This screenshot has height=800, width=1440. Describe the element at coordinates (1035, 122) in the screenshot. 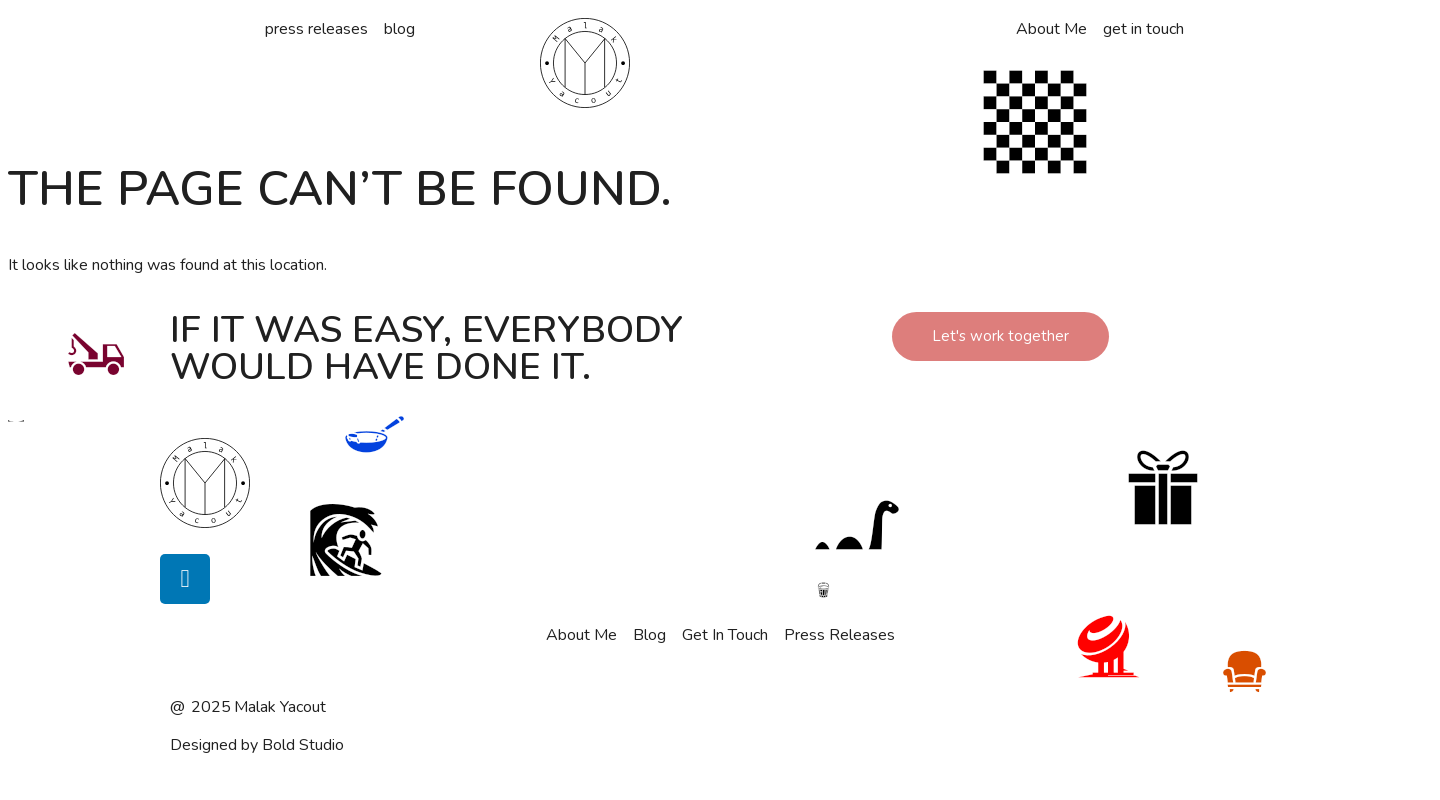

I see `start a new chess game` at that location.